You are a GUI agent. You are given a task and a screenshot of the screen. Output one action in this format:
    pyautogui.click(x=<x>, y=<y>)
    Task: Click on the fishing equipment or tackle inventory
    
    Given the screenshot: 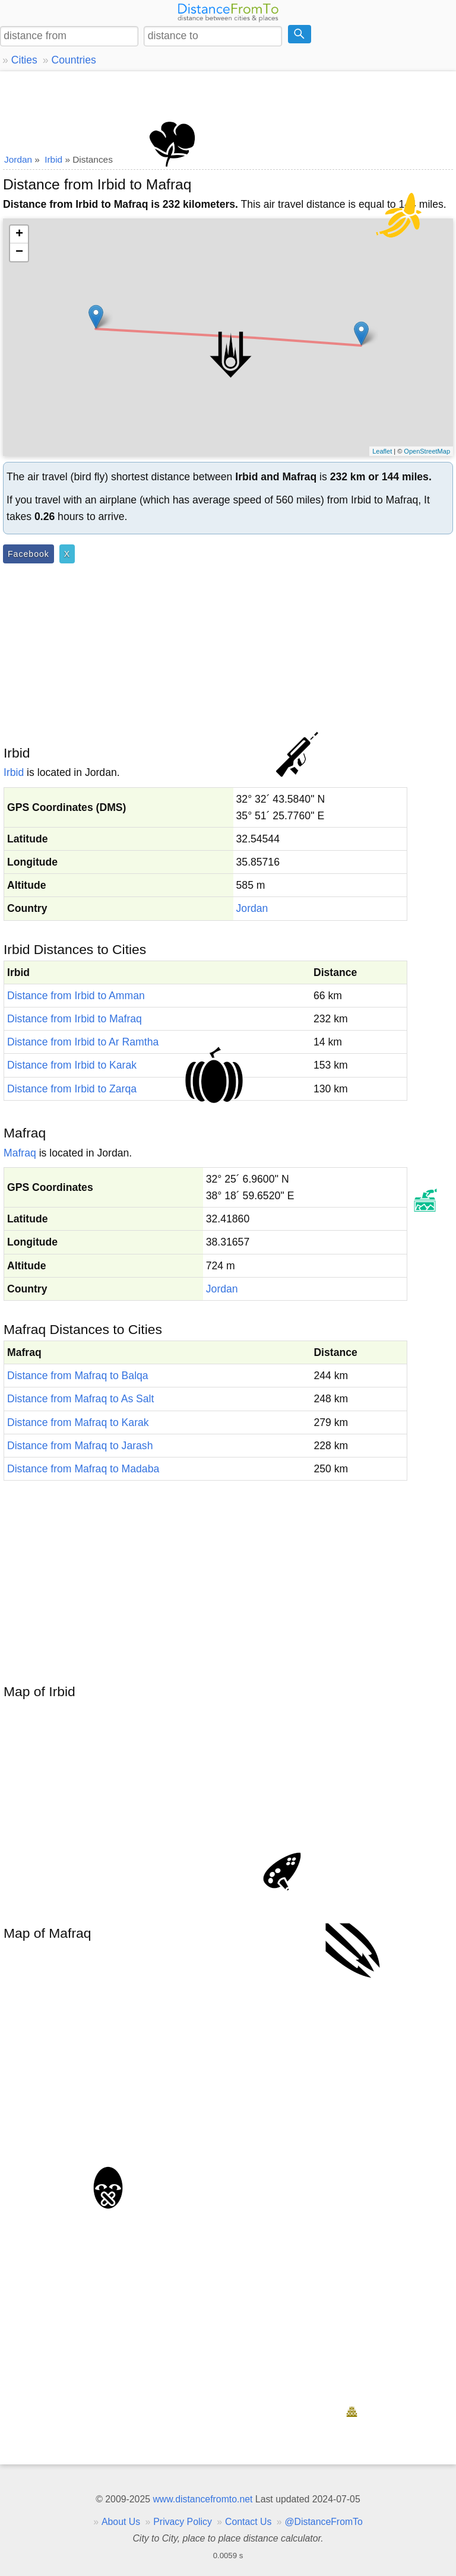 What is the action you would take?
    pyautogui.click(x=352, y=1950)
    